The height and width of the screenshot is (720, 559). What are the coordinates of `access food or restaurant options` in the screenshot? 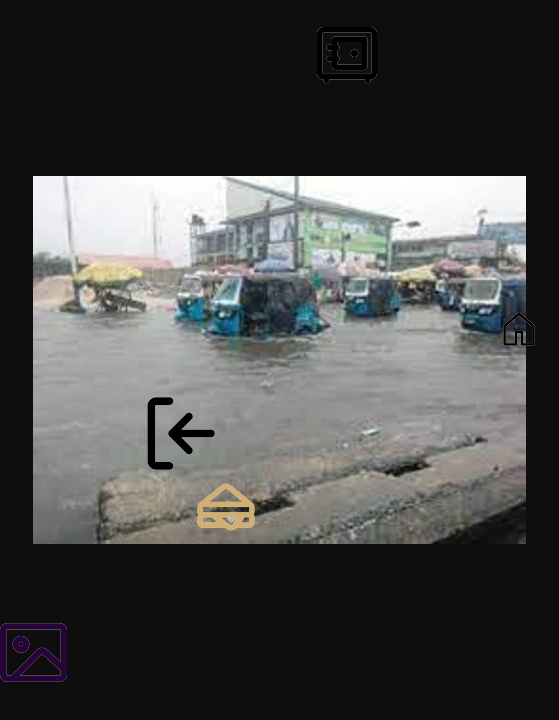 It's located at (226, 507).